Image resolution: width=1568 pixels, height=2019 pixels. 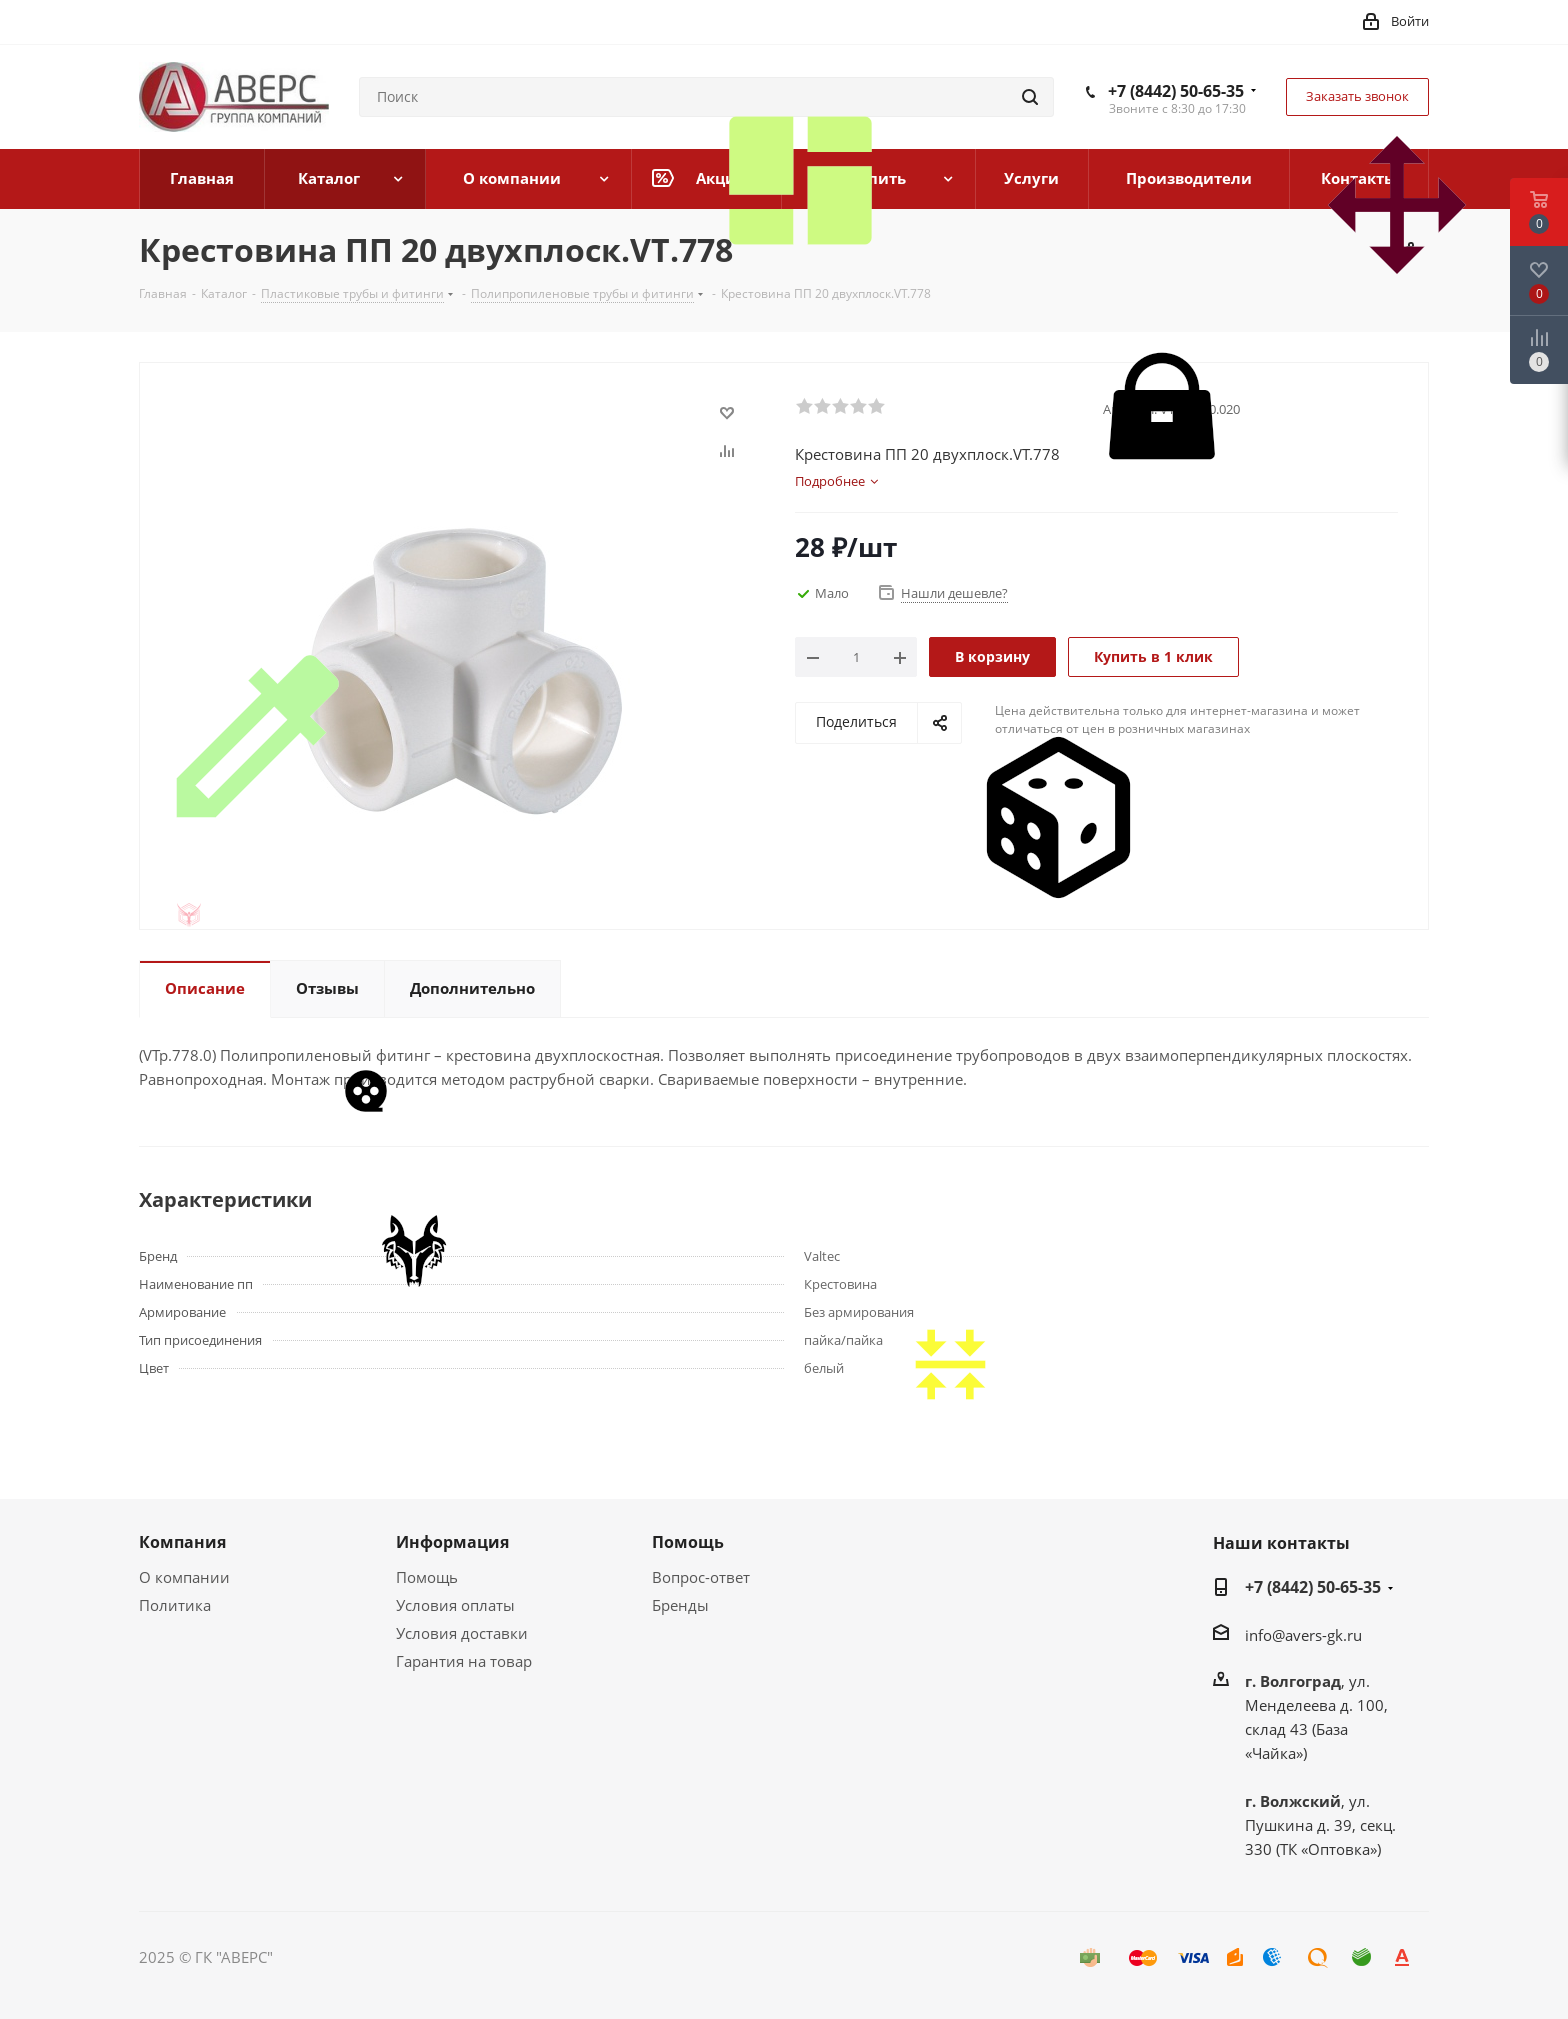 I want to click on wolf pack battalion brand logo, so click(x=414, y=1251).